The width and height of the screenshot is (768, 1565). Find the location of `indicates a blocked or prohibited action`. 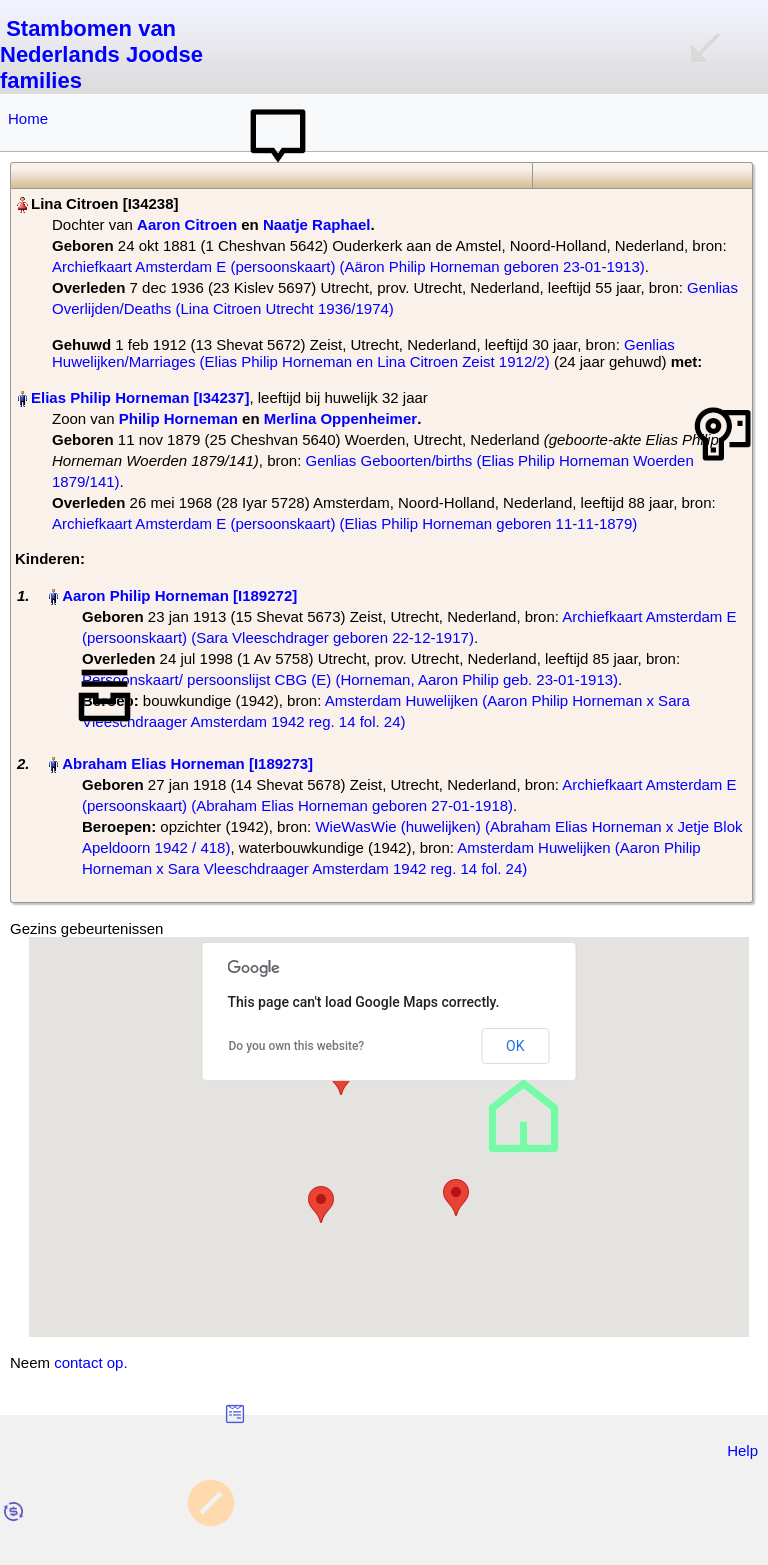

indicates a blocked or prohibited action is located at coordinates (211, 1503).